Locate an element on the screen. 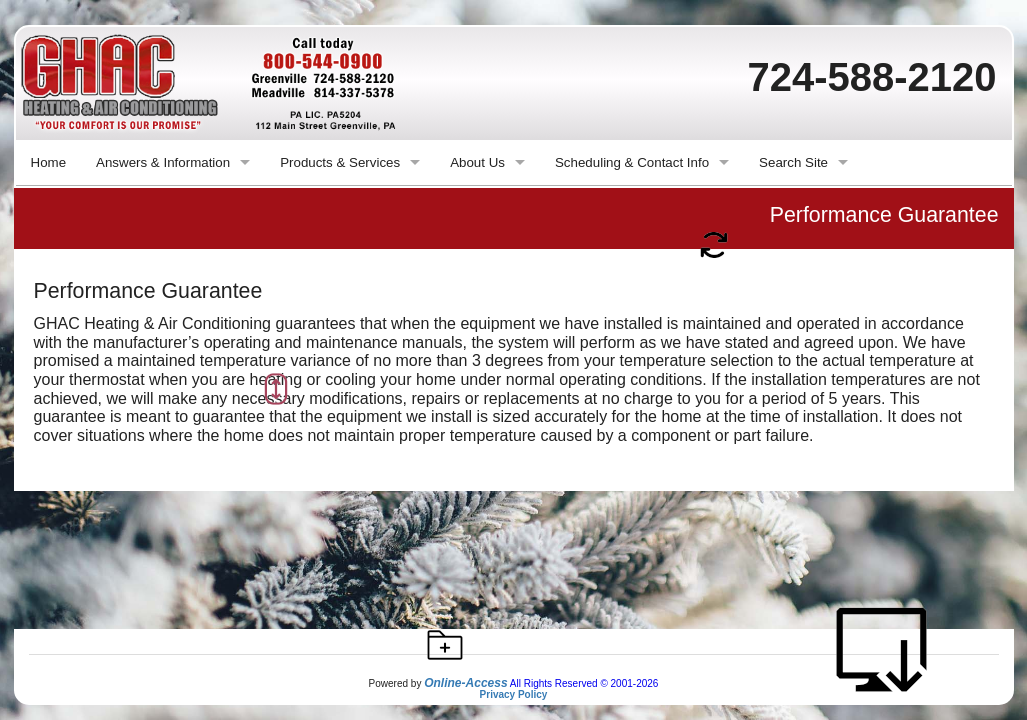  download file to desktop is located at coordinates (881, 646).